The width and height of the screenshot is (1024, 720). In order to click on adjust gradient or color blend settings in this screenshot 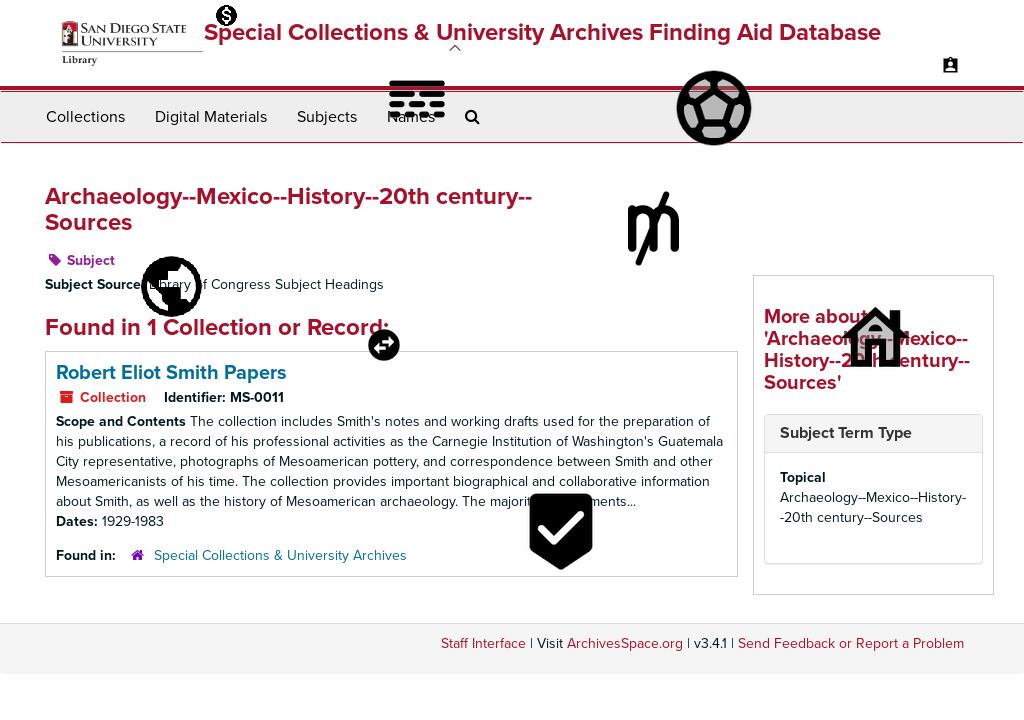, I will do `click(417, 99)`.